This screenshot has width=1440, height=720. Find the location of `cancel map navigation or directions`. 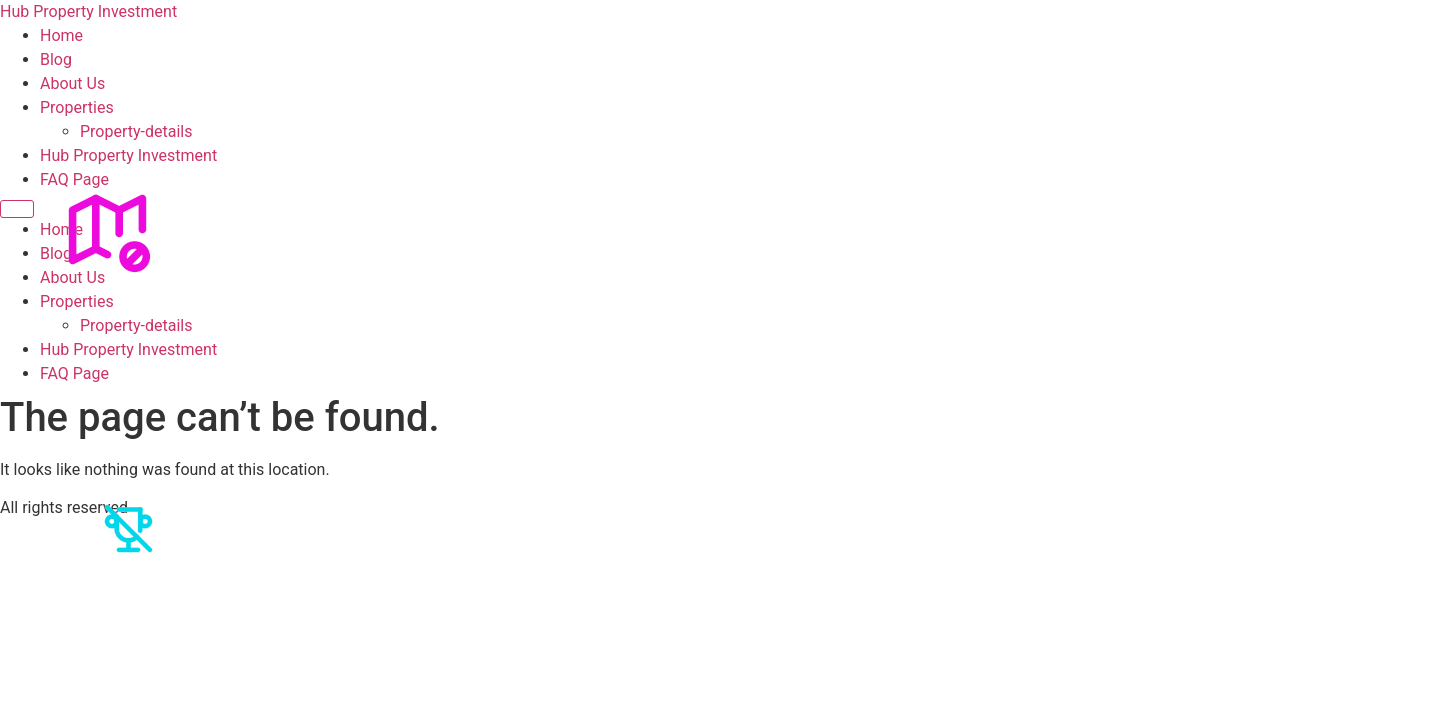

cancel map navigation or directions is located at coordinates (107, 229).